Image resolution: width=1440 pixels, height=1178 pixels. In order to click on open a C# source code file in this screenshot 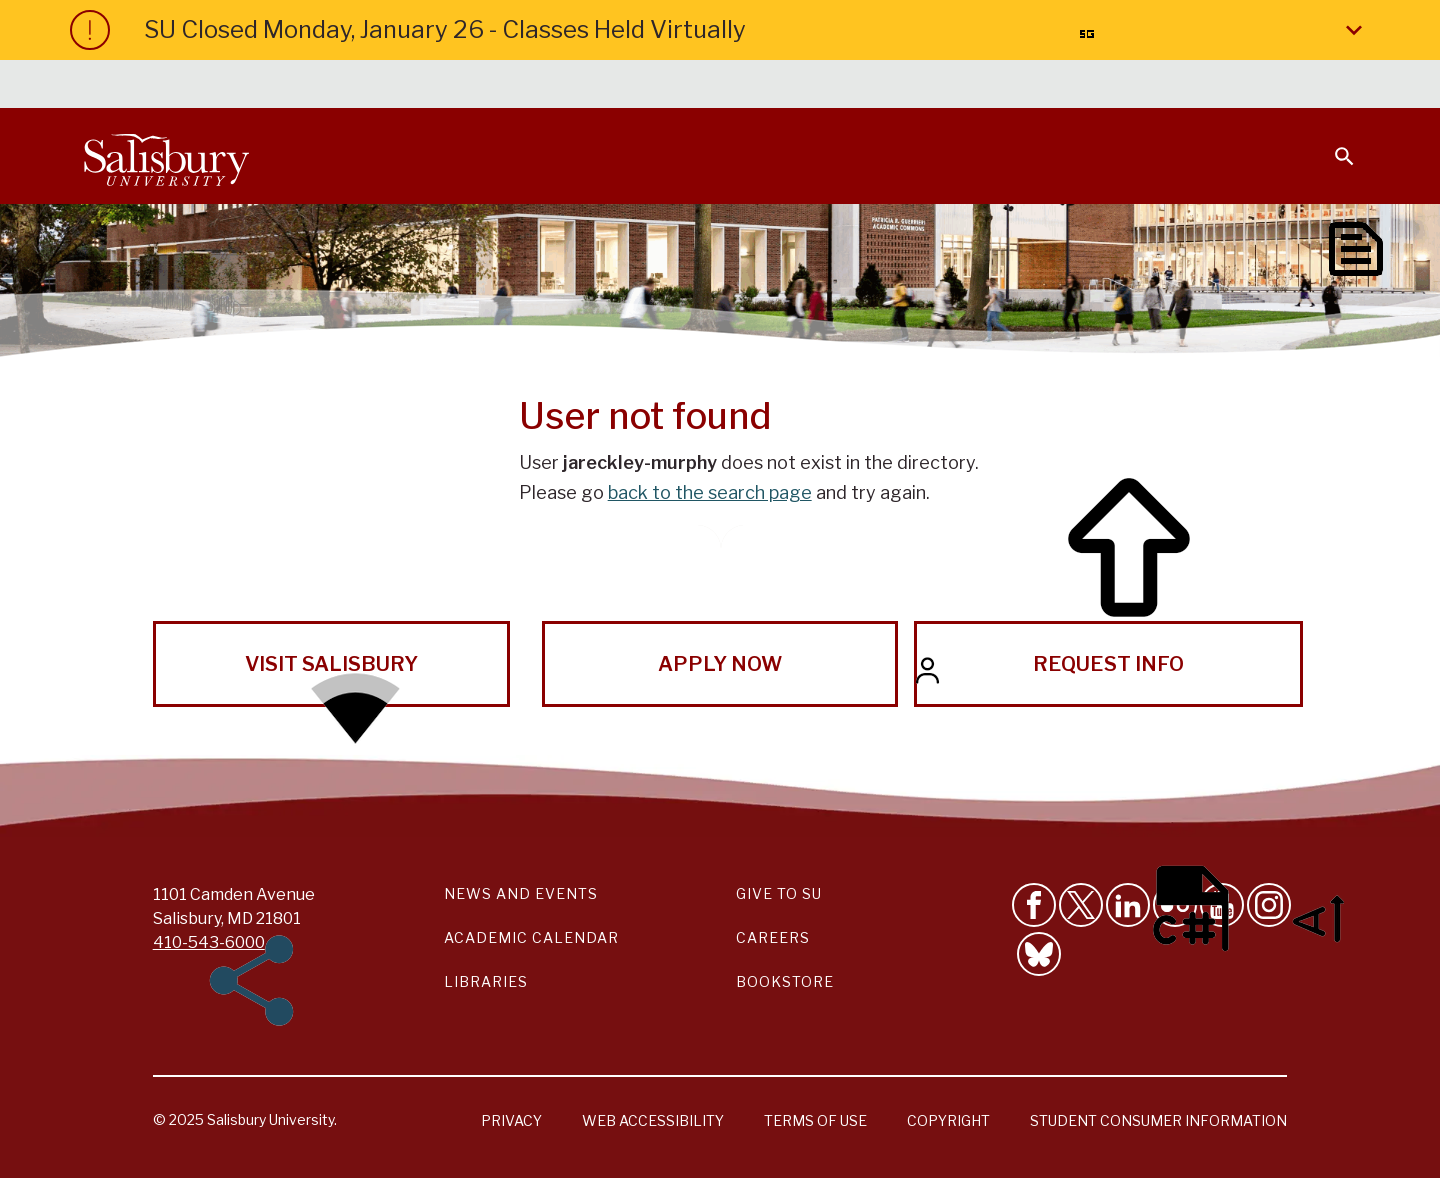, I will do `click(1192, 908)`.